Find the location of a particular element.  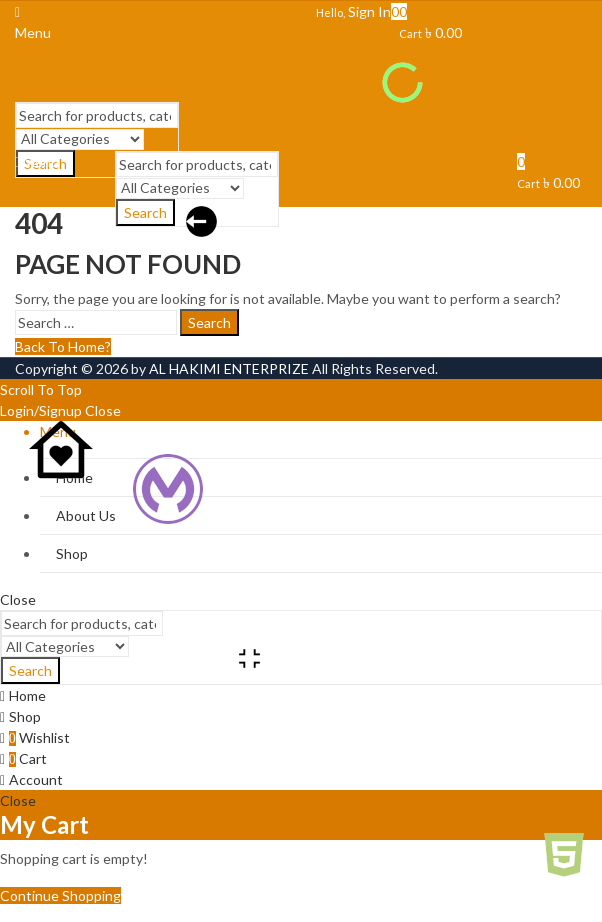

navigate to your favorite or loved home is located at coordinates (61, 452).